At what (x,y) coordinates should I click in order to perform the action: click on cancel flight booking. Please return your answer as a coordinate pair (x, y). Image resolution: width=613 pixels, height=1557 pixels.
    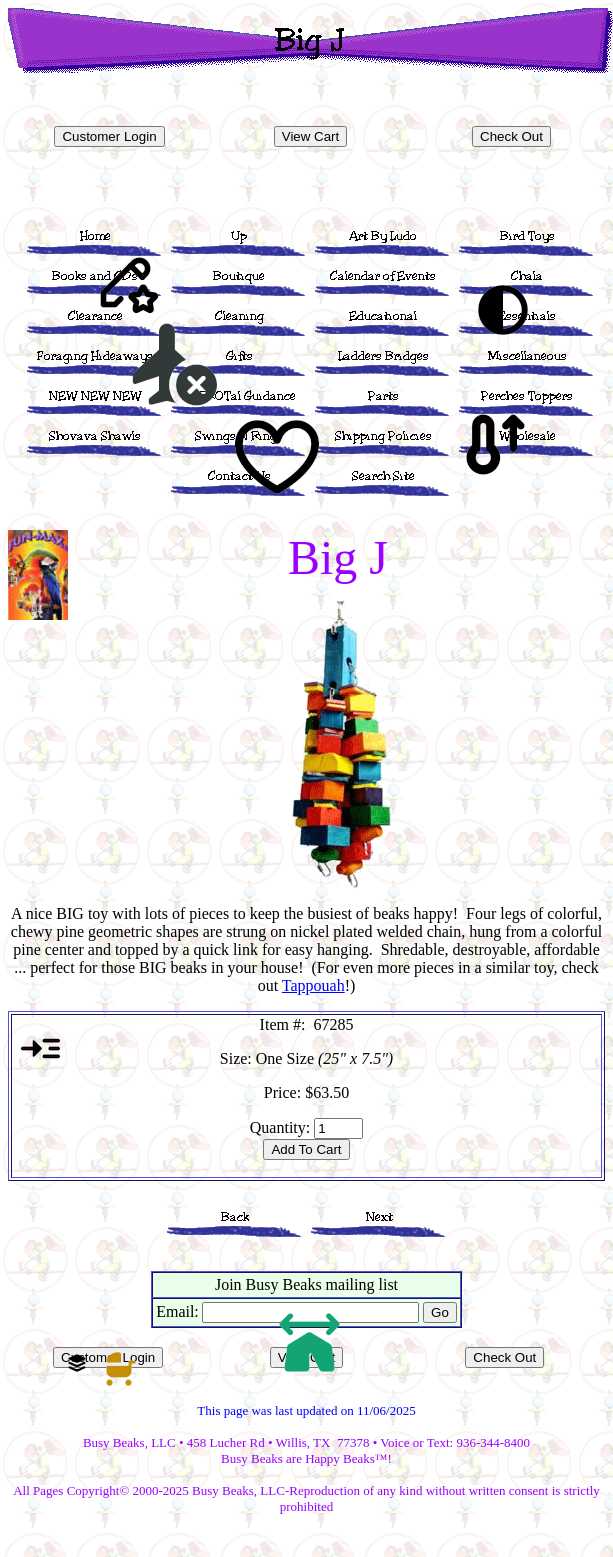
    Looking at the image, I should click on (171, 364).